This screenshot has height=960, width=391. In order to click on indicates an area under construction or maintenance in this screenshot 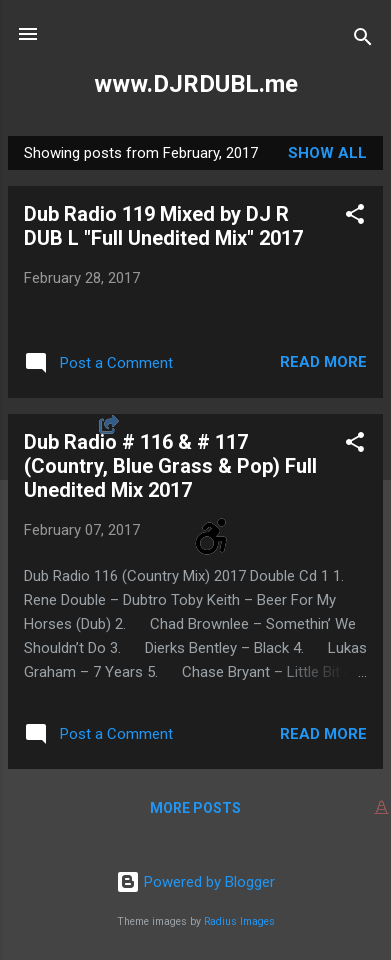, I will do `click(381, 807)`.